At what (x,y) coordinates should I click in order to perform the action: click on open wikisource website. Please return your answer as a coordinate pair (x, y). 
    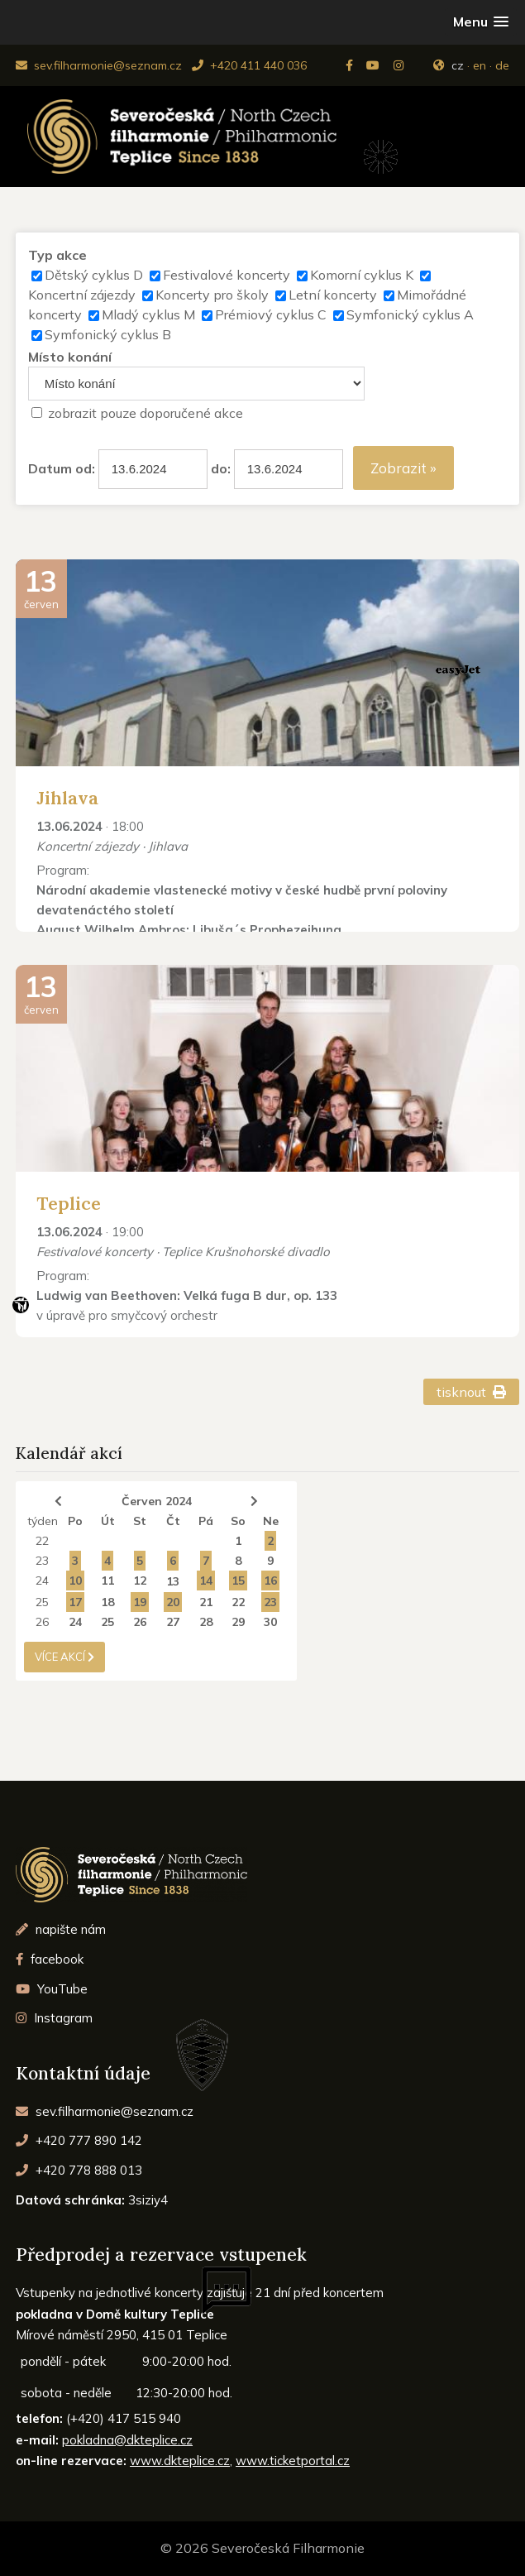
    Looking at the image, I should click on (21, 1305).